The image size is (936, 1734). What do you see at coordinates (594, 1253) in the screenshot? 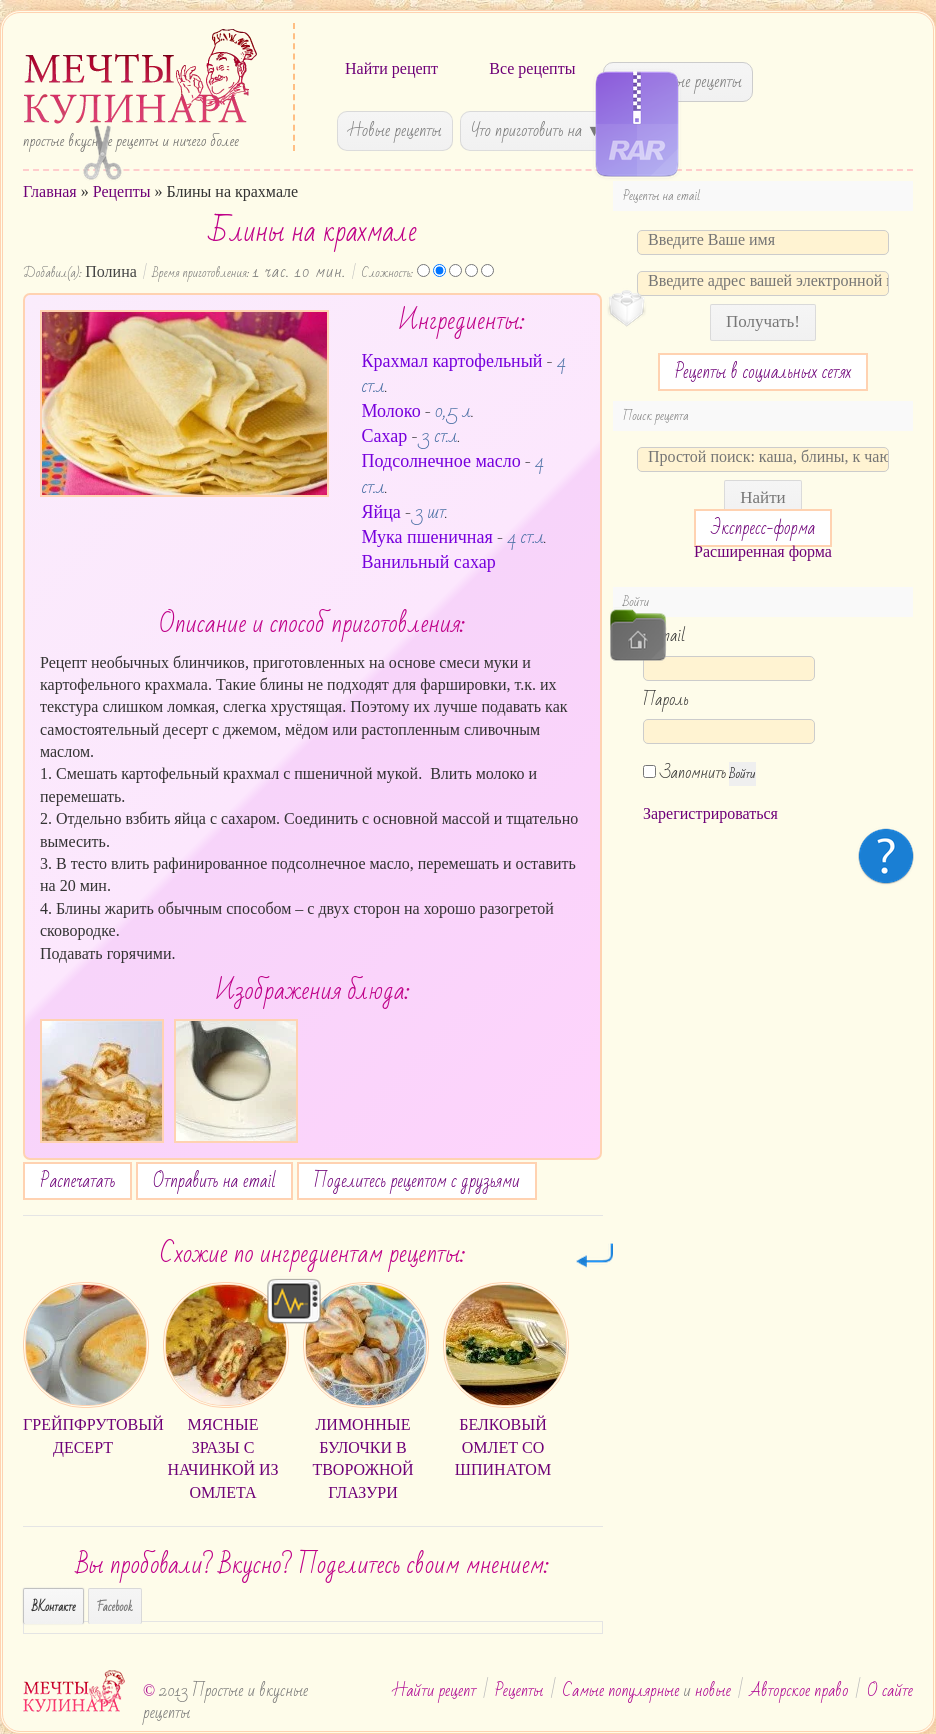
I see `reply to an email message` at bounding box center [594, 1253].